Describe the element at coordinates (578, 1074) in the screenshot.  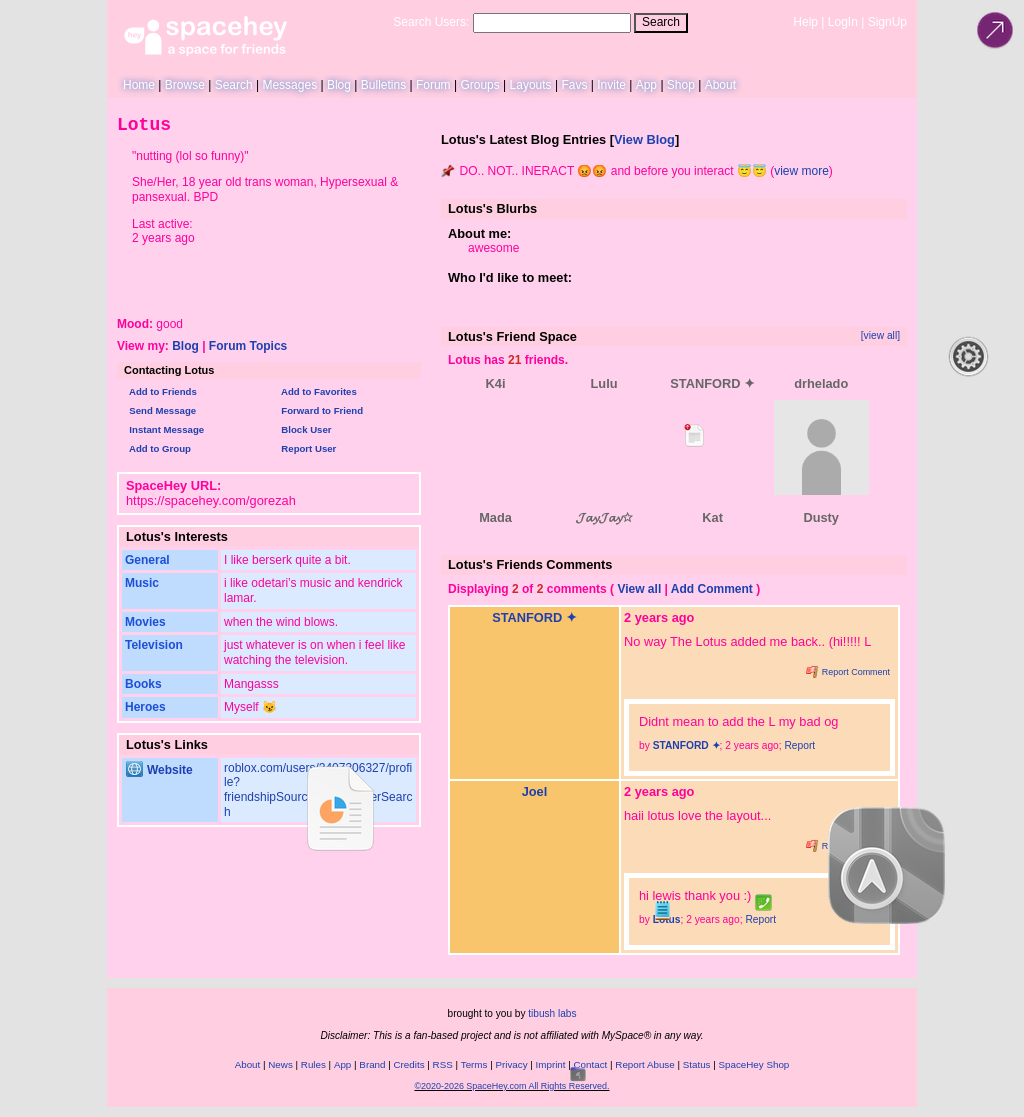
I see `open insync cloud sync folder` at that location.